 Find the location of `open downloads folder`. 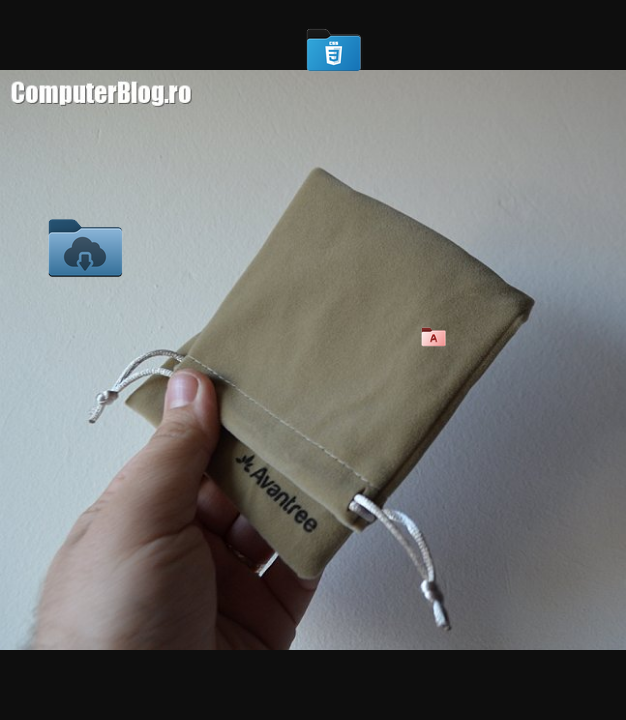

open downloads folder is located at coordinates (85, 250).